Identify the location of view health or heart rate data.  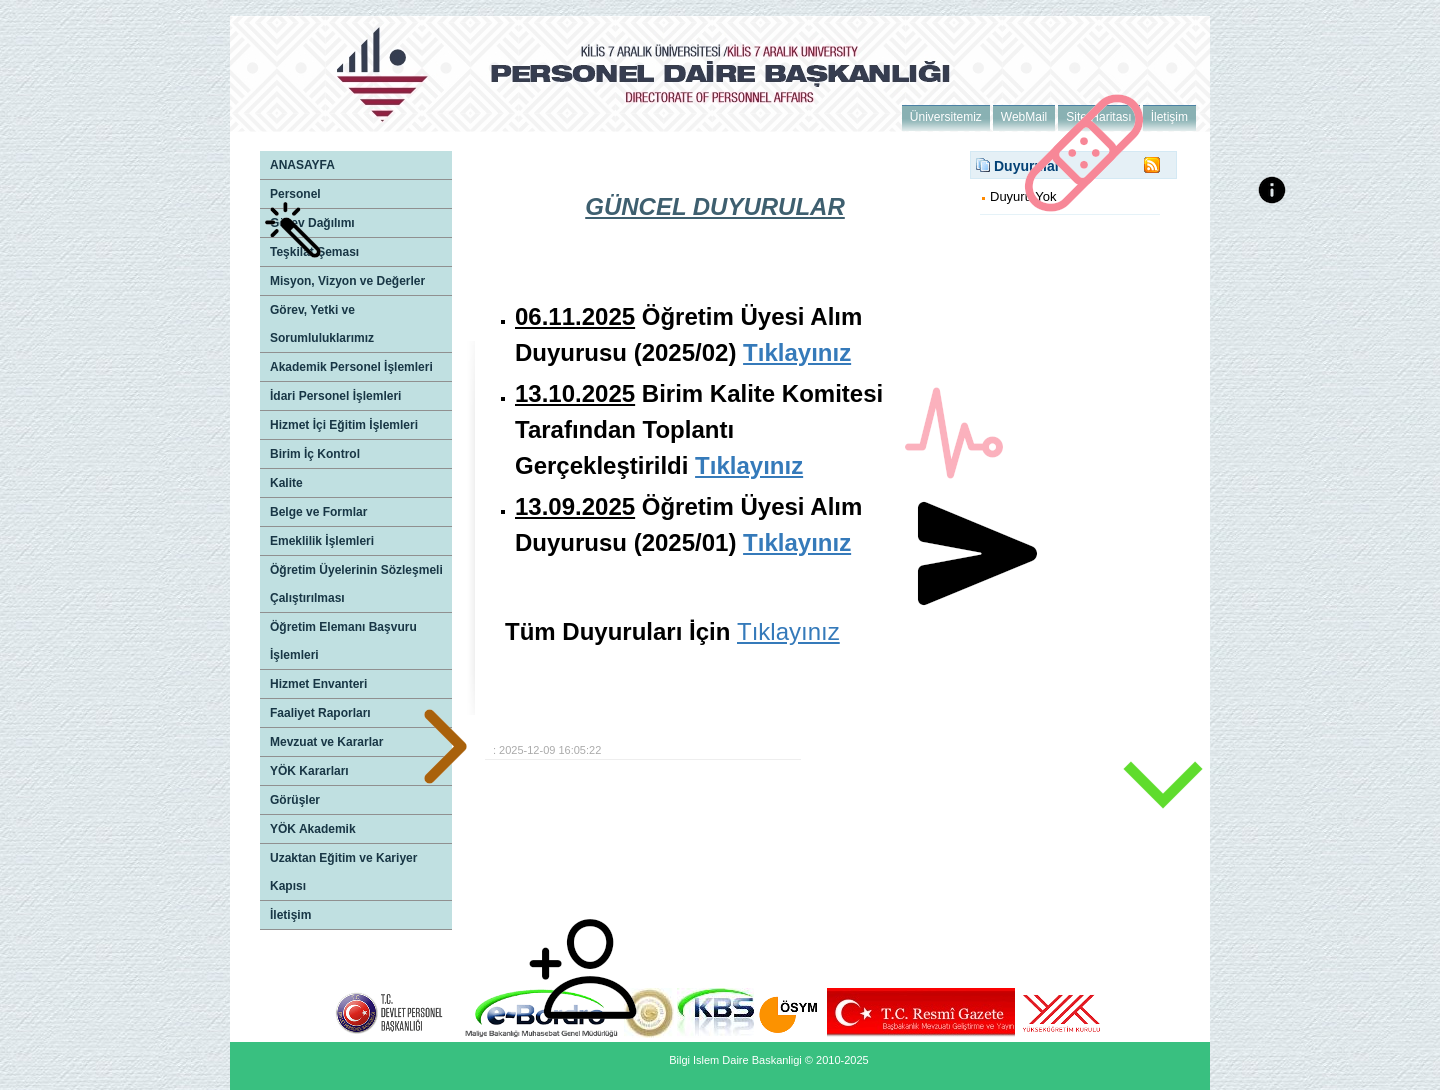
(954, 433).